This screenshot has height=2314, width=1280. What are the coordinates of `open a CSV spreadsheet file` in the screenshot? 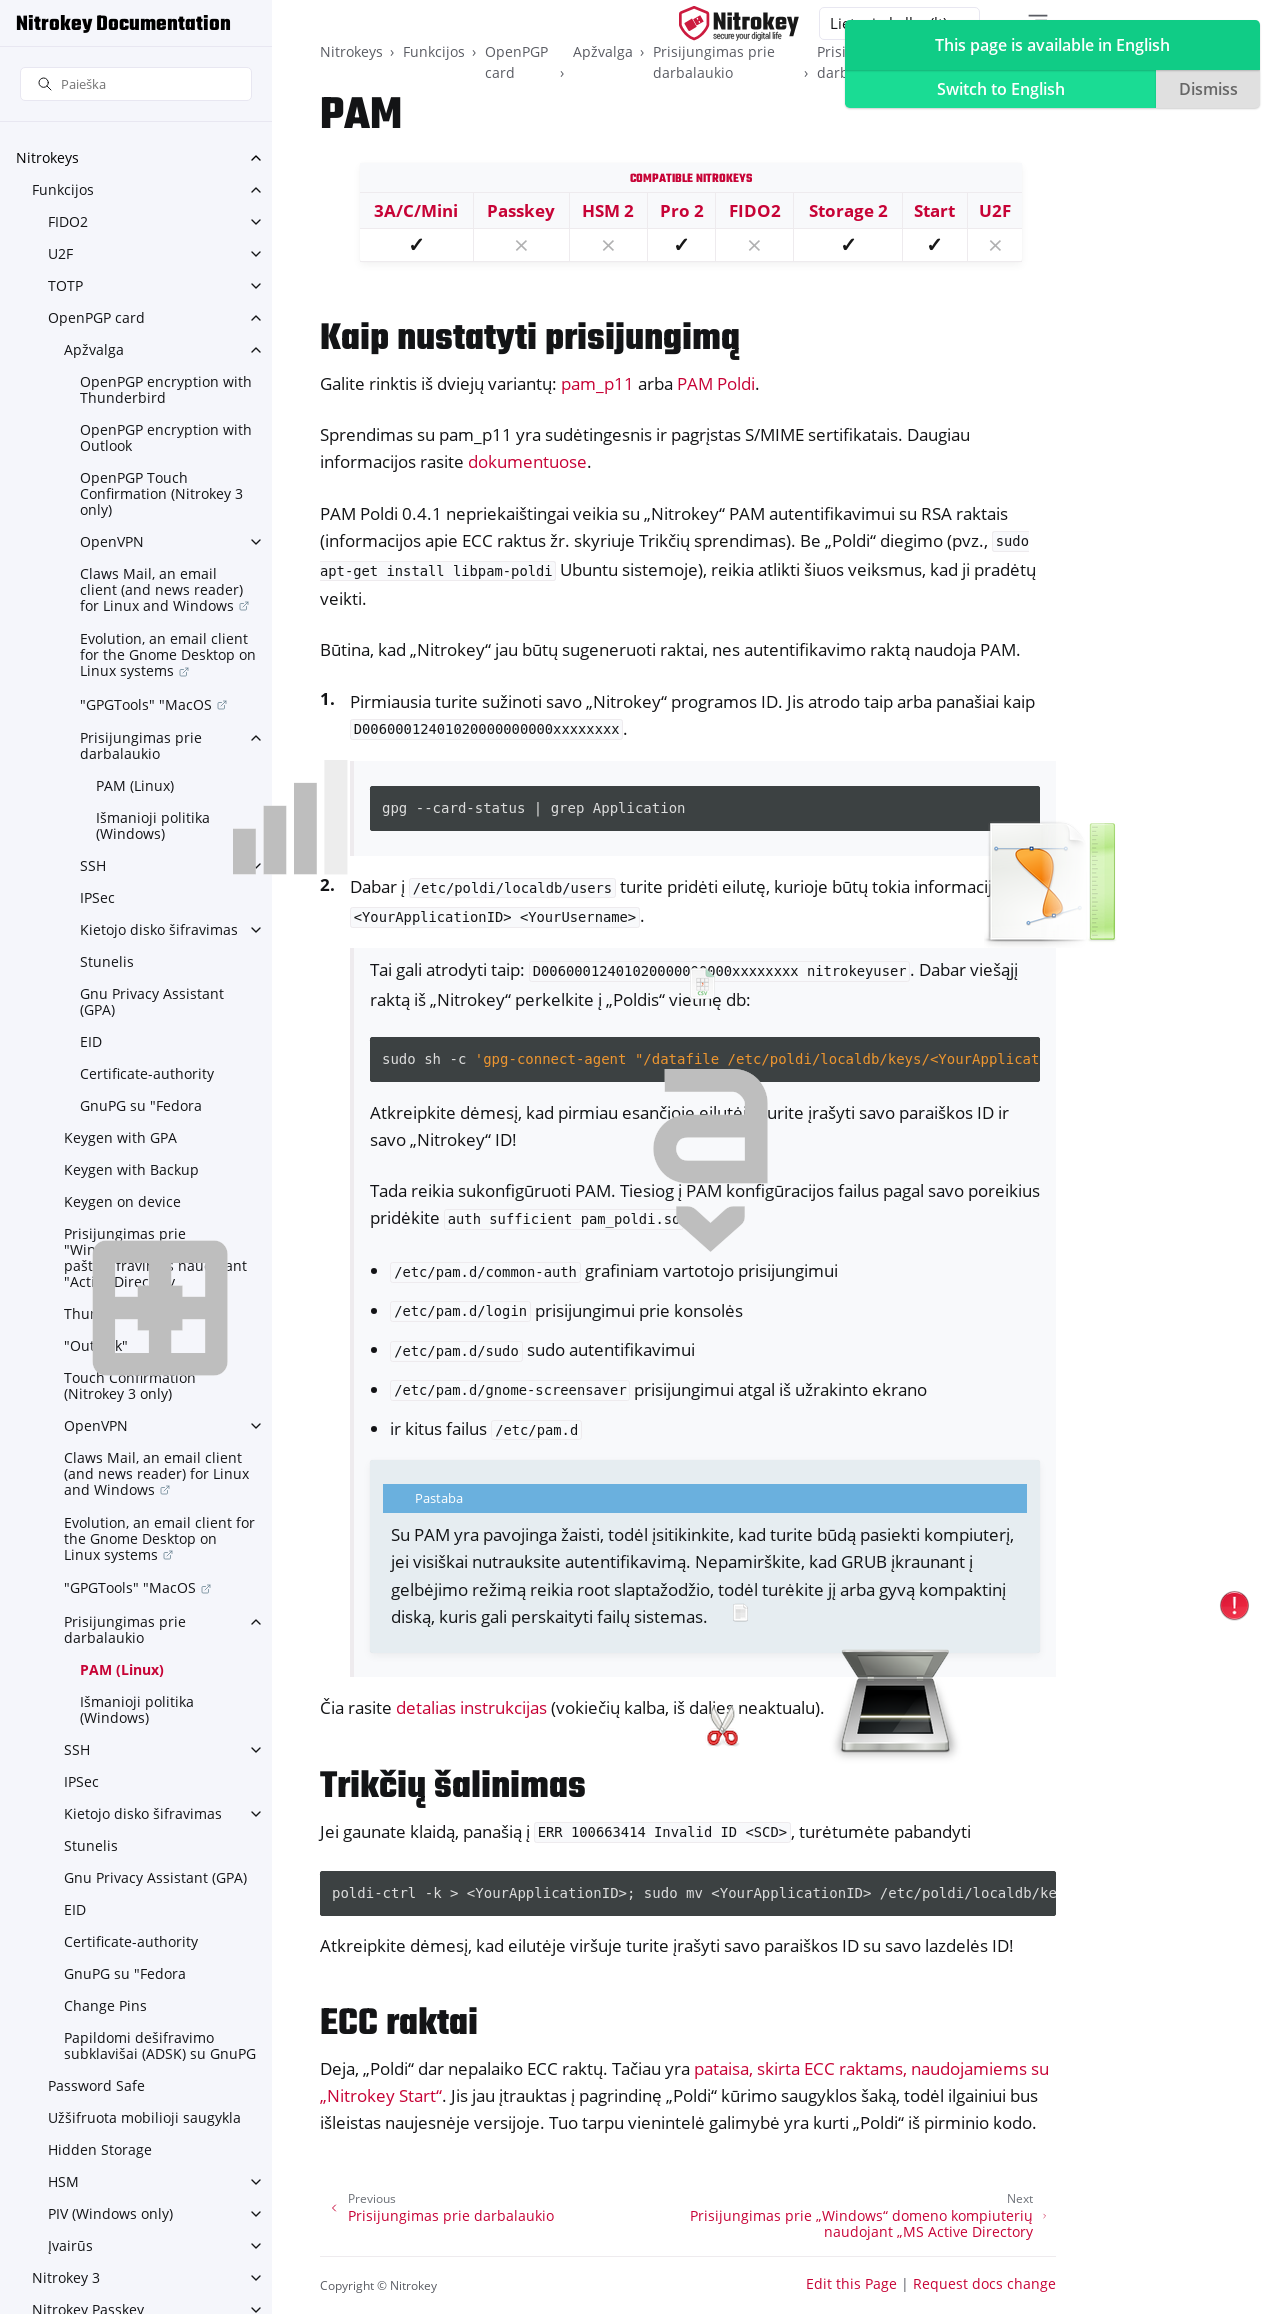 It's located at (702, 983).